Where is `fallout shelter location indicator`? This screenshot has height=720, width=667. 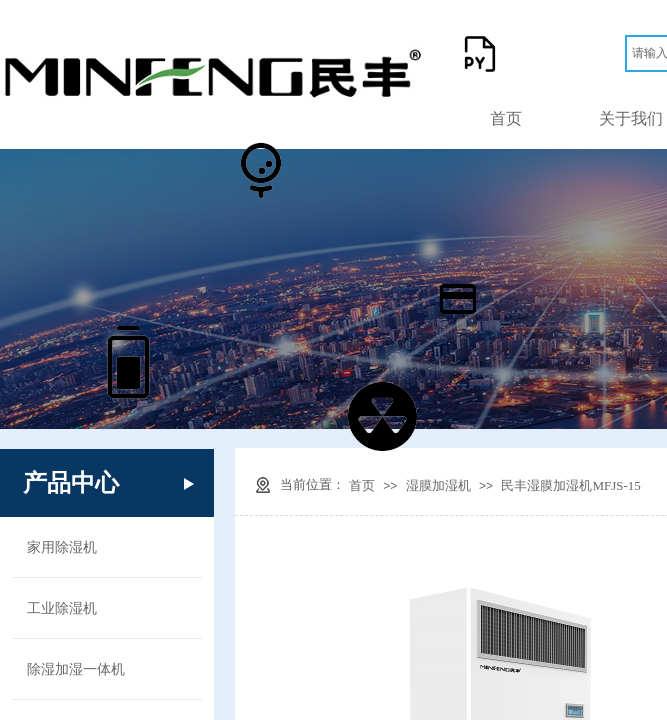
fallout shelter location indicator is located at coordinates (382, 416).